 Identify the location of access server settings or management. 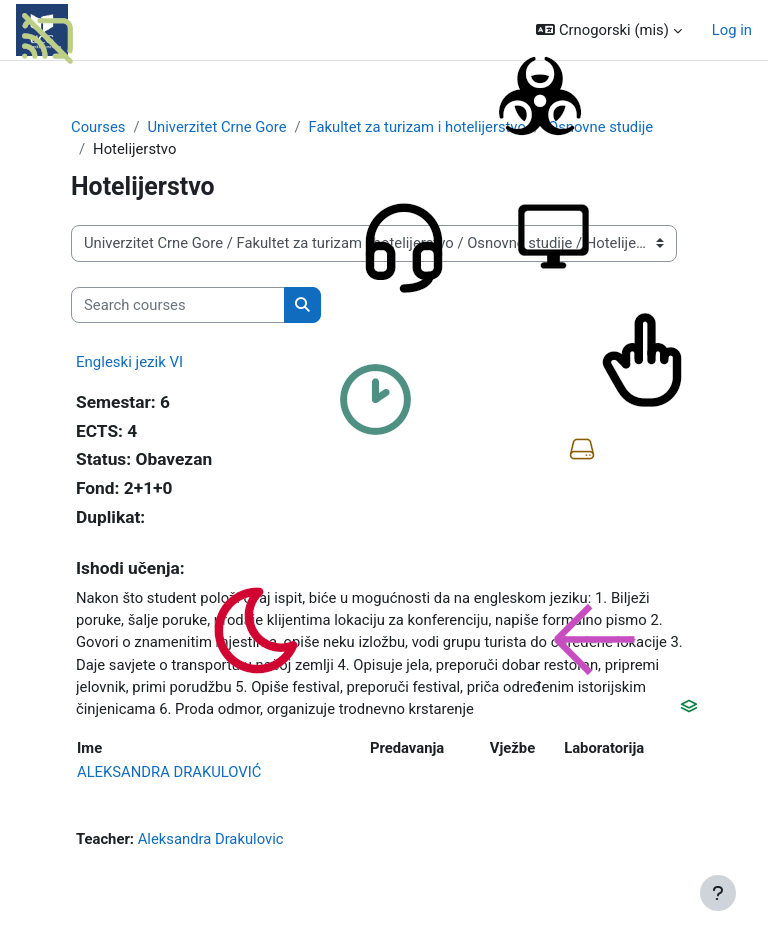
(582, 449).